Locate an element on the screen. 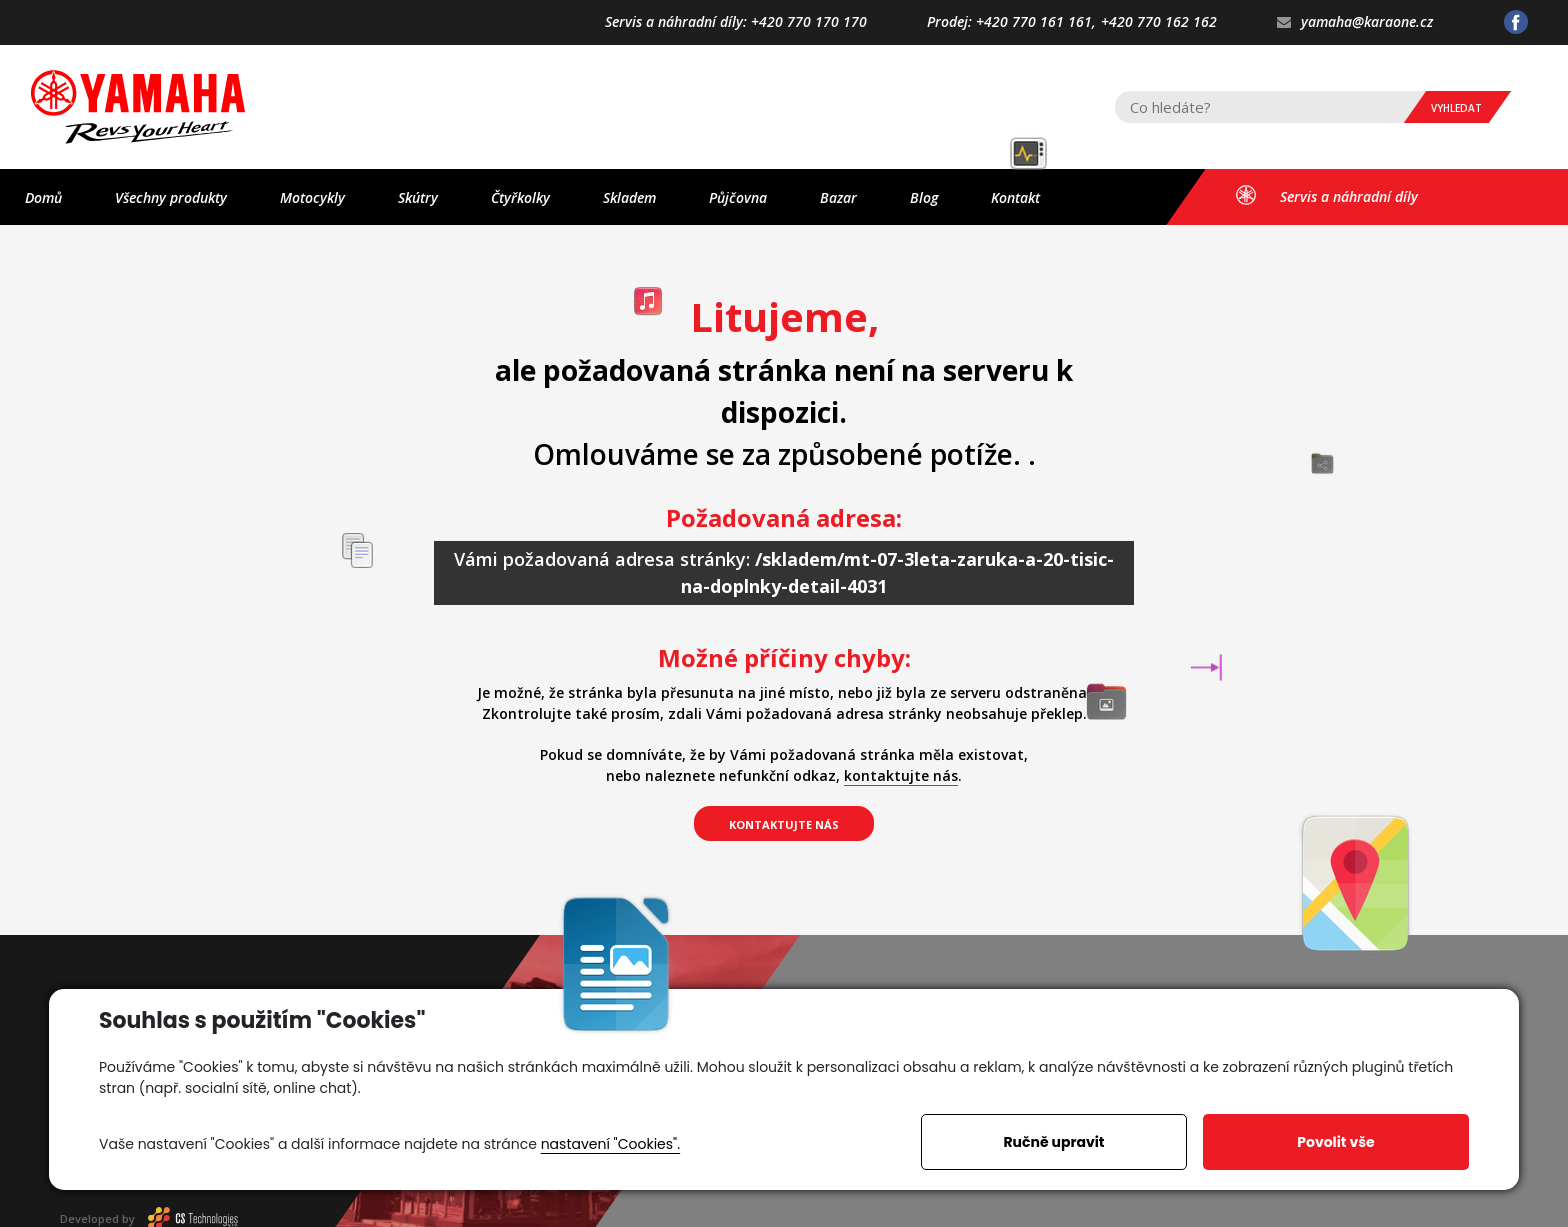  open your pictures folder is located at coordinates (1106, 701).